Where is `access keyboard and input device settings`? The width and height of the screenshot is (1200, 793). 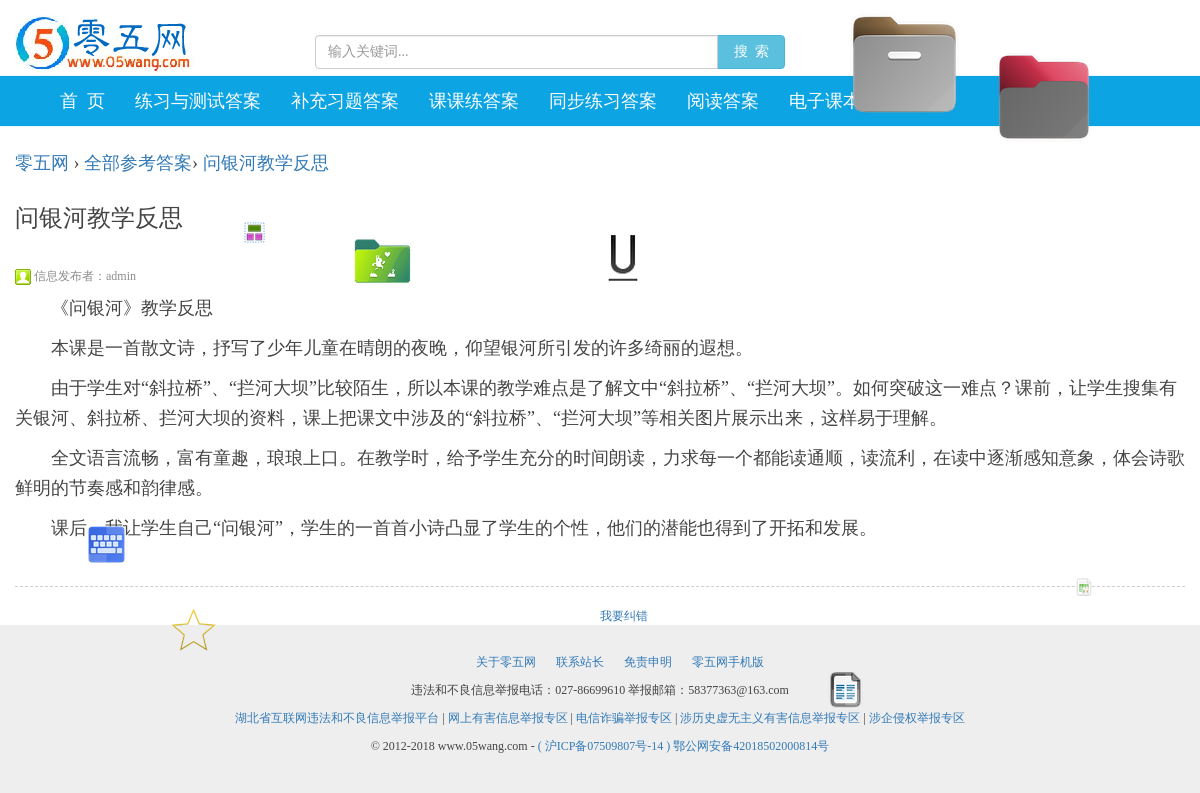 access keyboard and input device settings is located at coordinates (106, 544).